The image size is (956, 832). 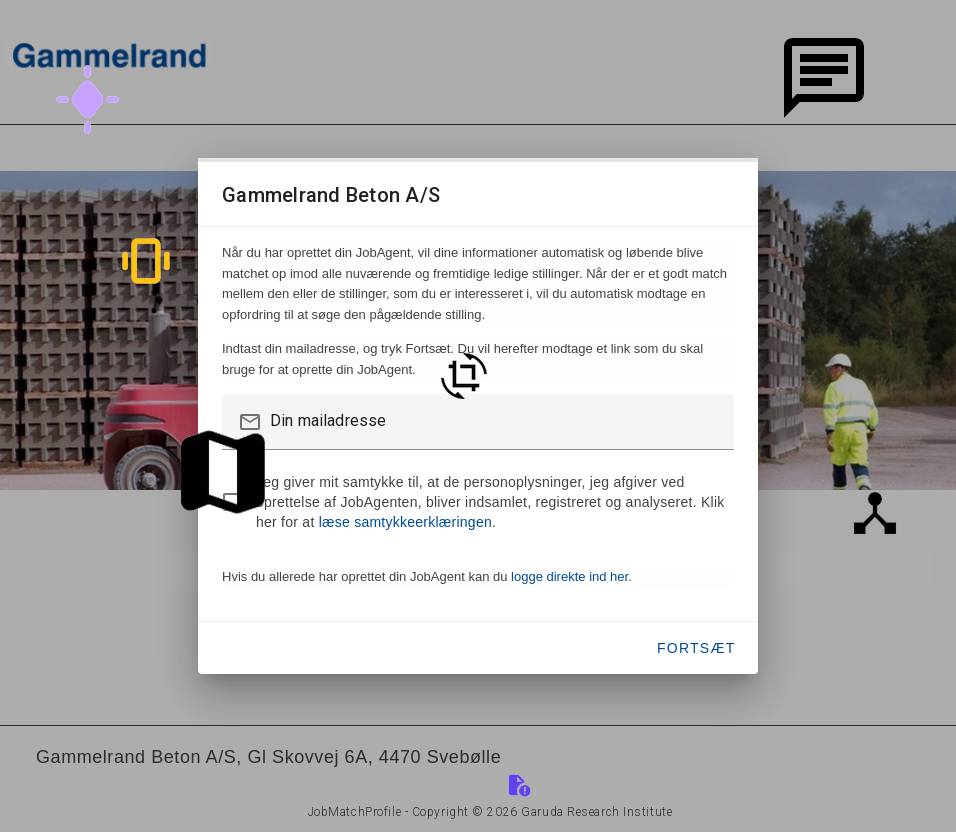 I want to click on rotate and crop an image, so click(x=464, y=376).